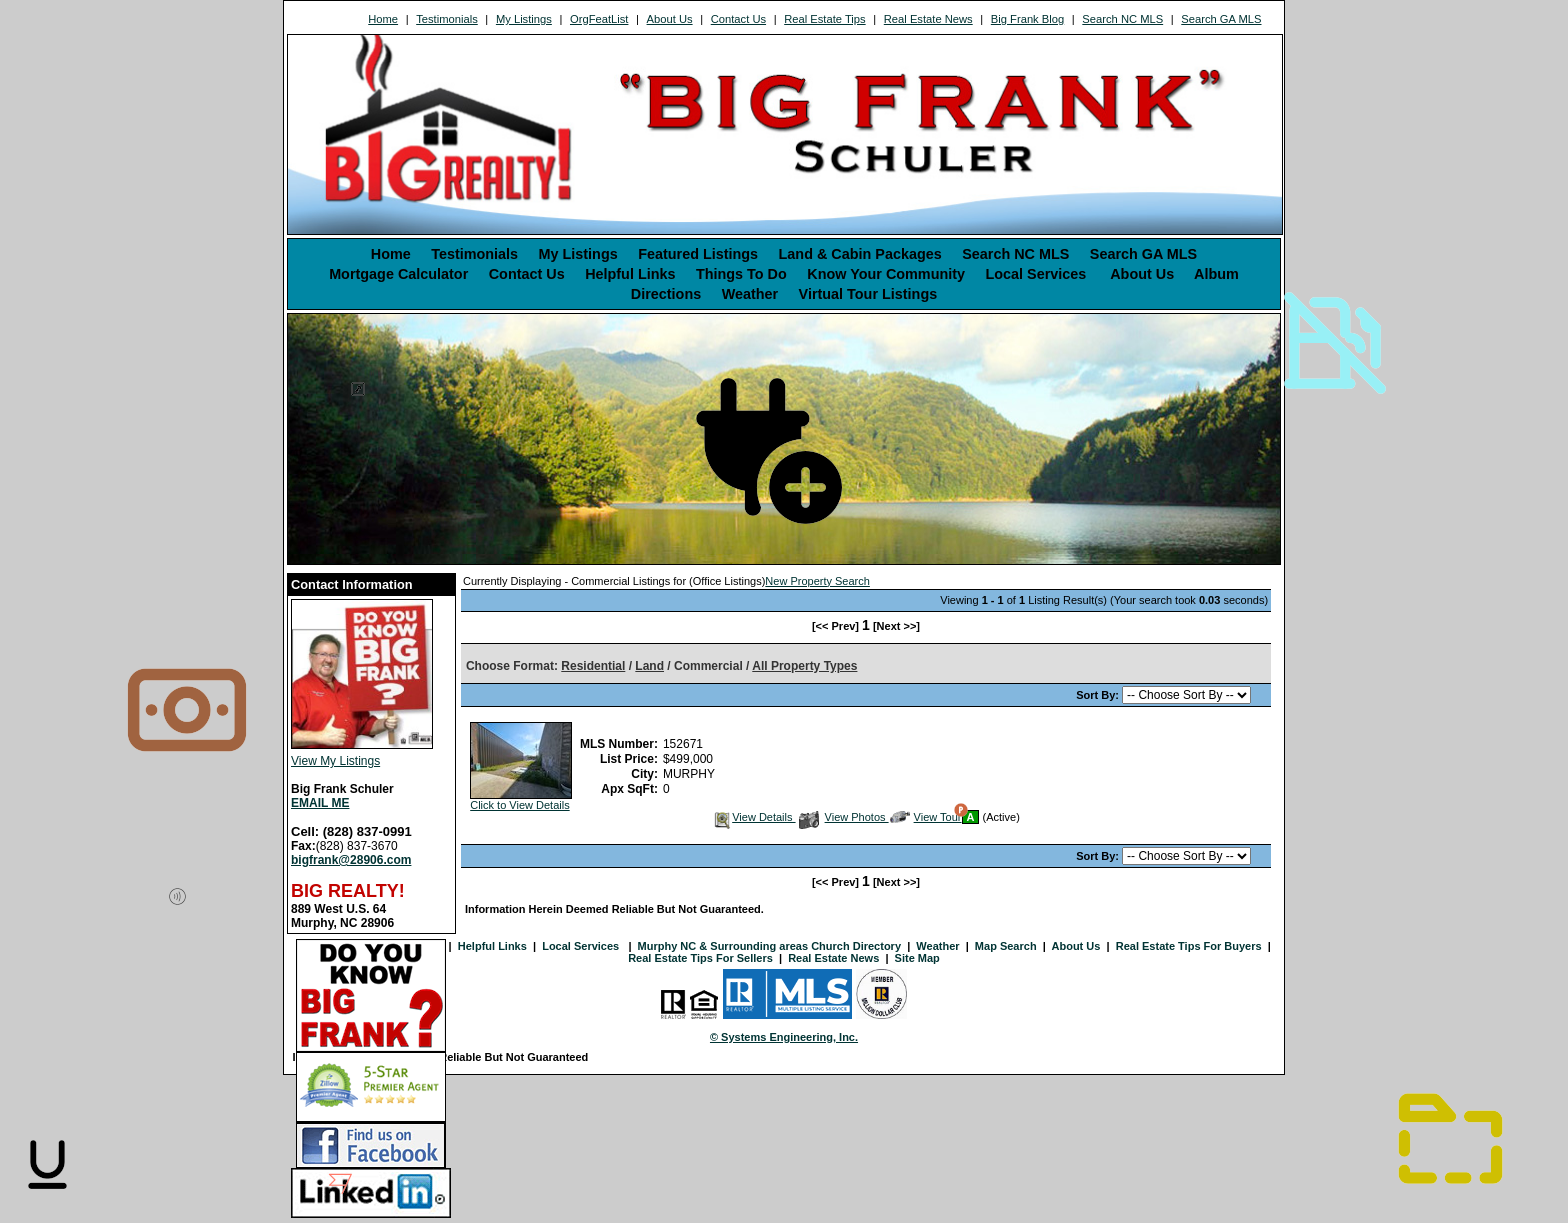  Describe the element at coordinates (358, 389) in the screenshot. I see `access security or authentication settings` at that location.